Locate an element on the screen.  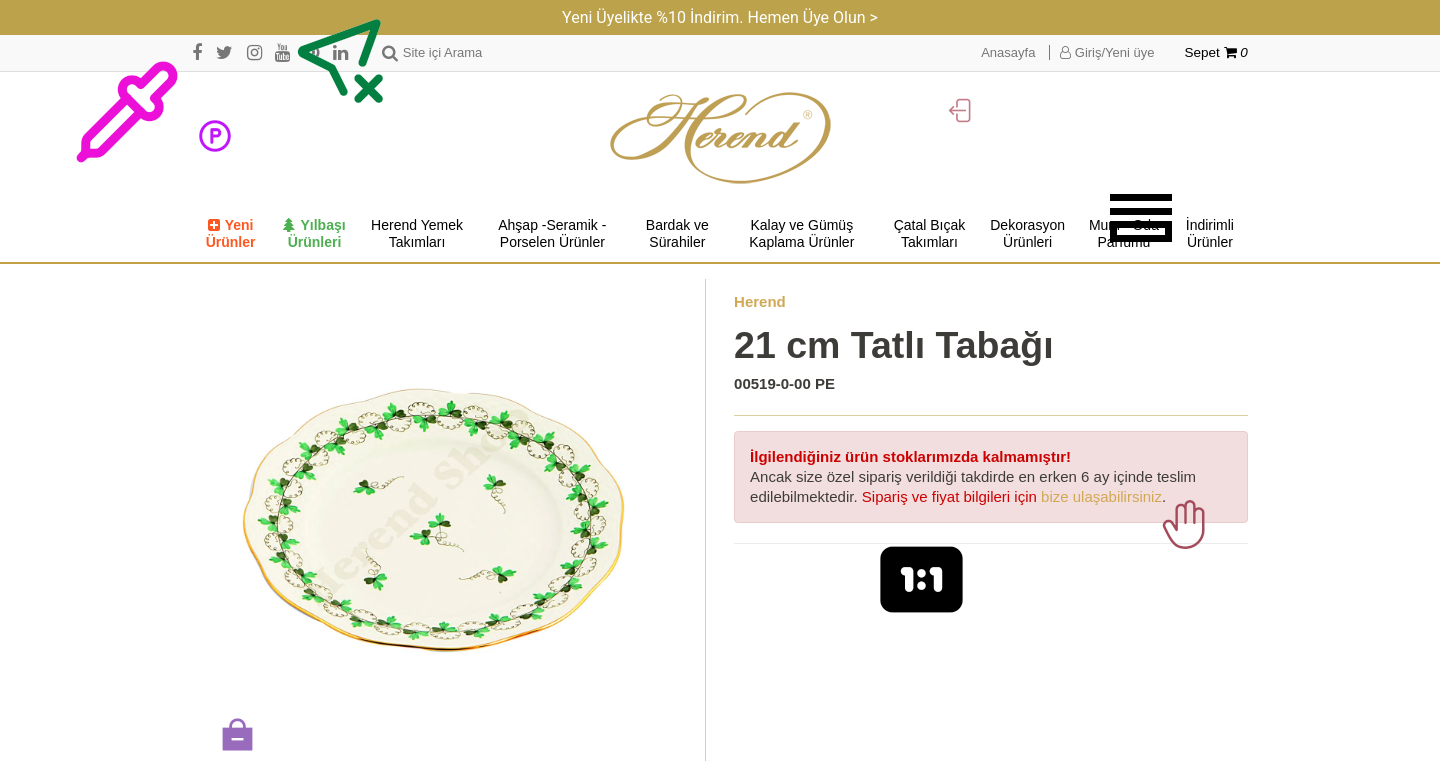
split view horizontally is located at coordinates (1141, 218).